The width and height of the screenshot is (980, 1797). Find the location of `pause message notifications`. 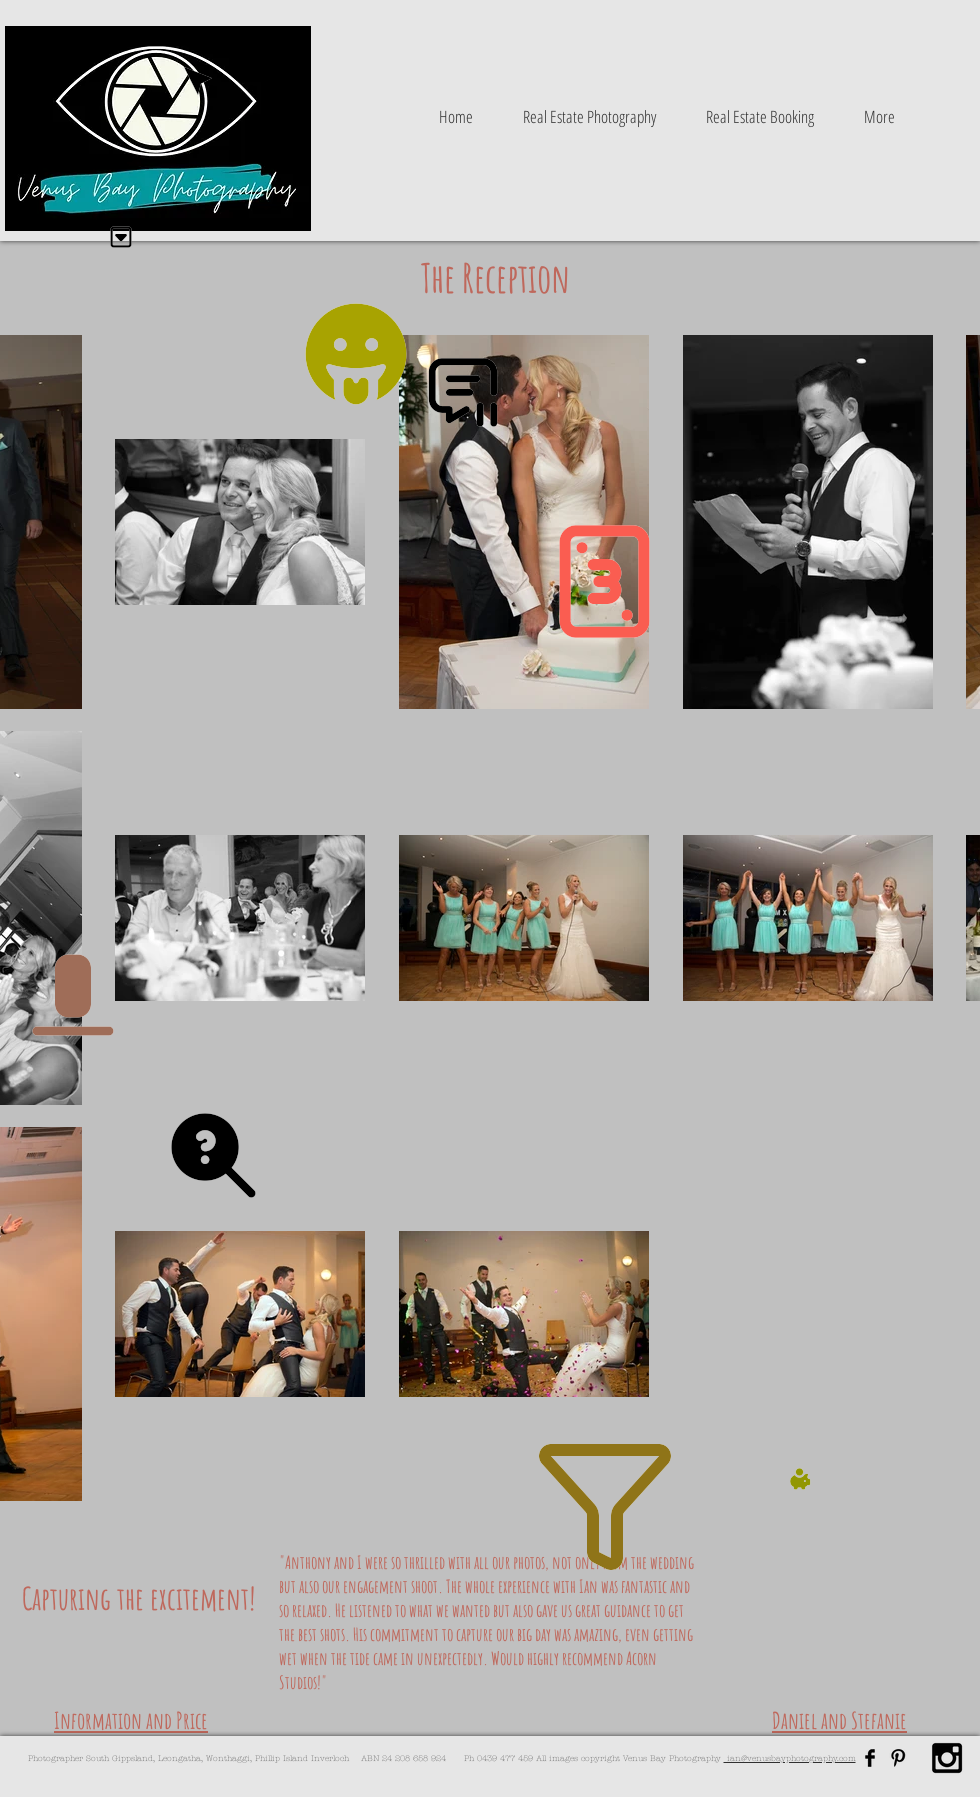

pause message notifications is located at coordinates (463, 389).